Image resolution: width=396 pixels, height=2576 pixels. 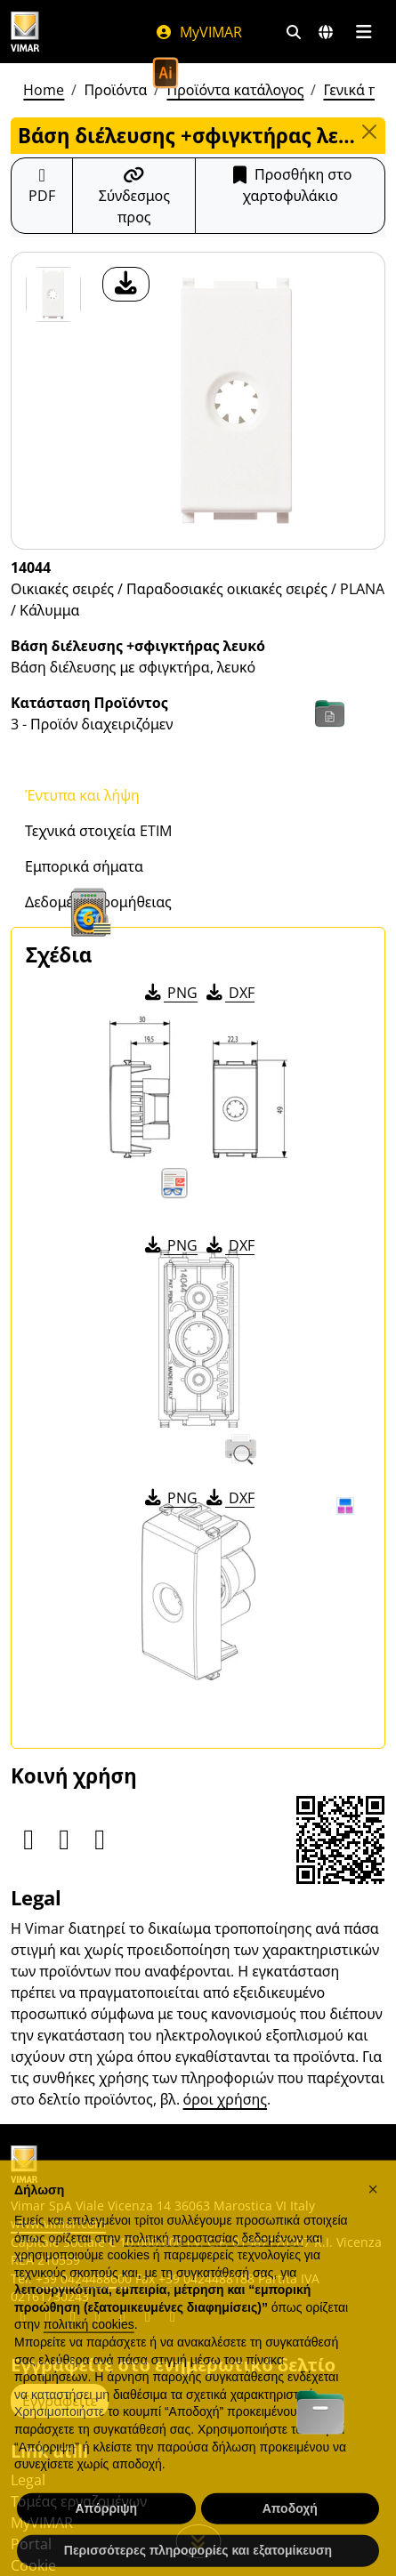 I want to click on preview document before printing, so click(x=240, y=1448).